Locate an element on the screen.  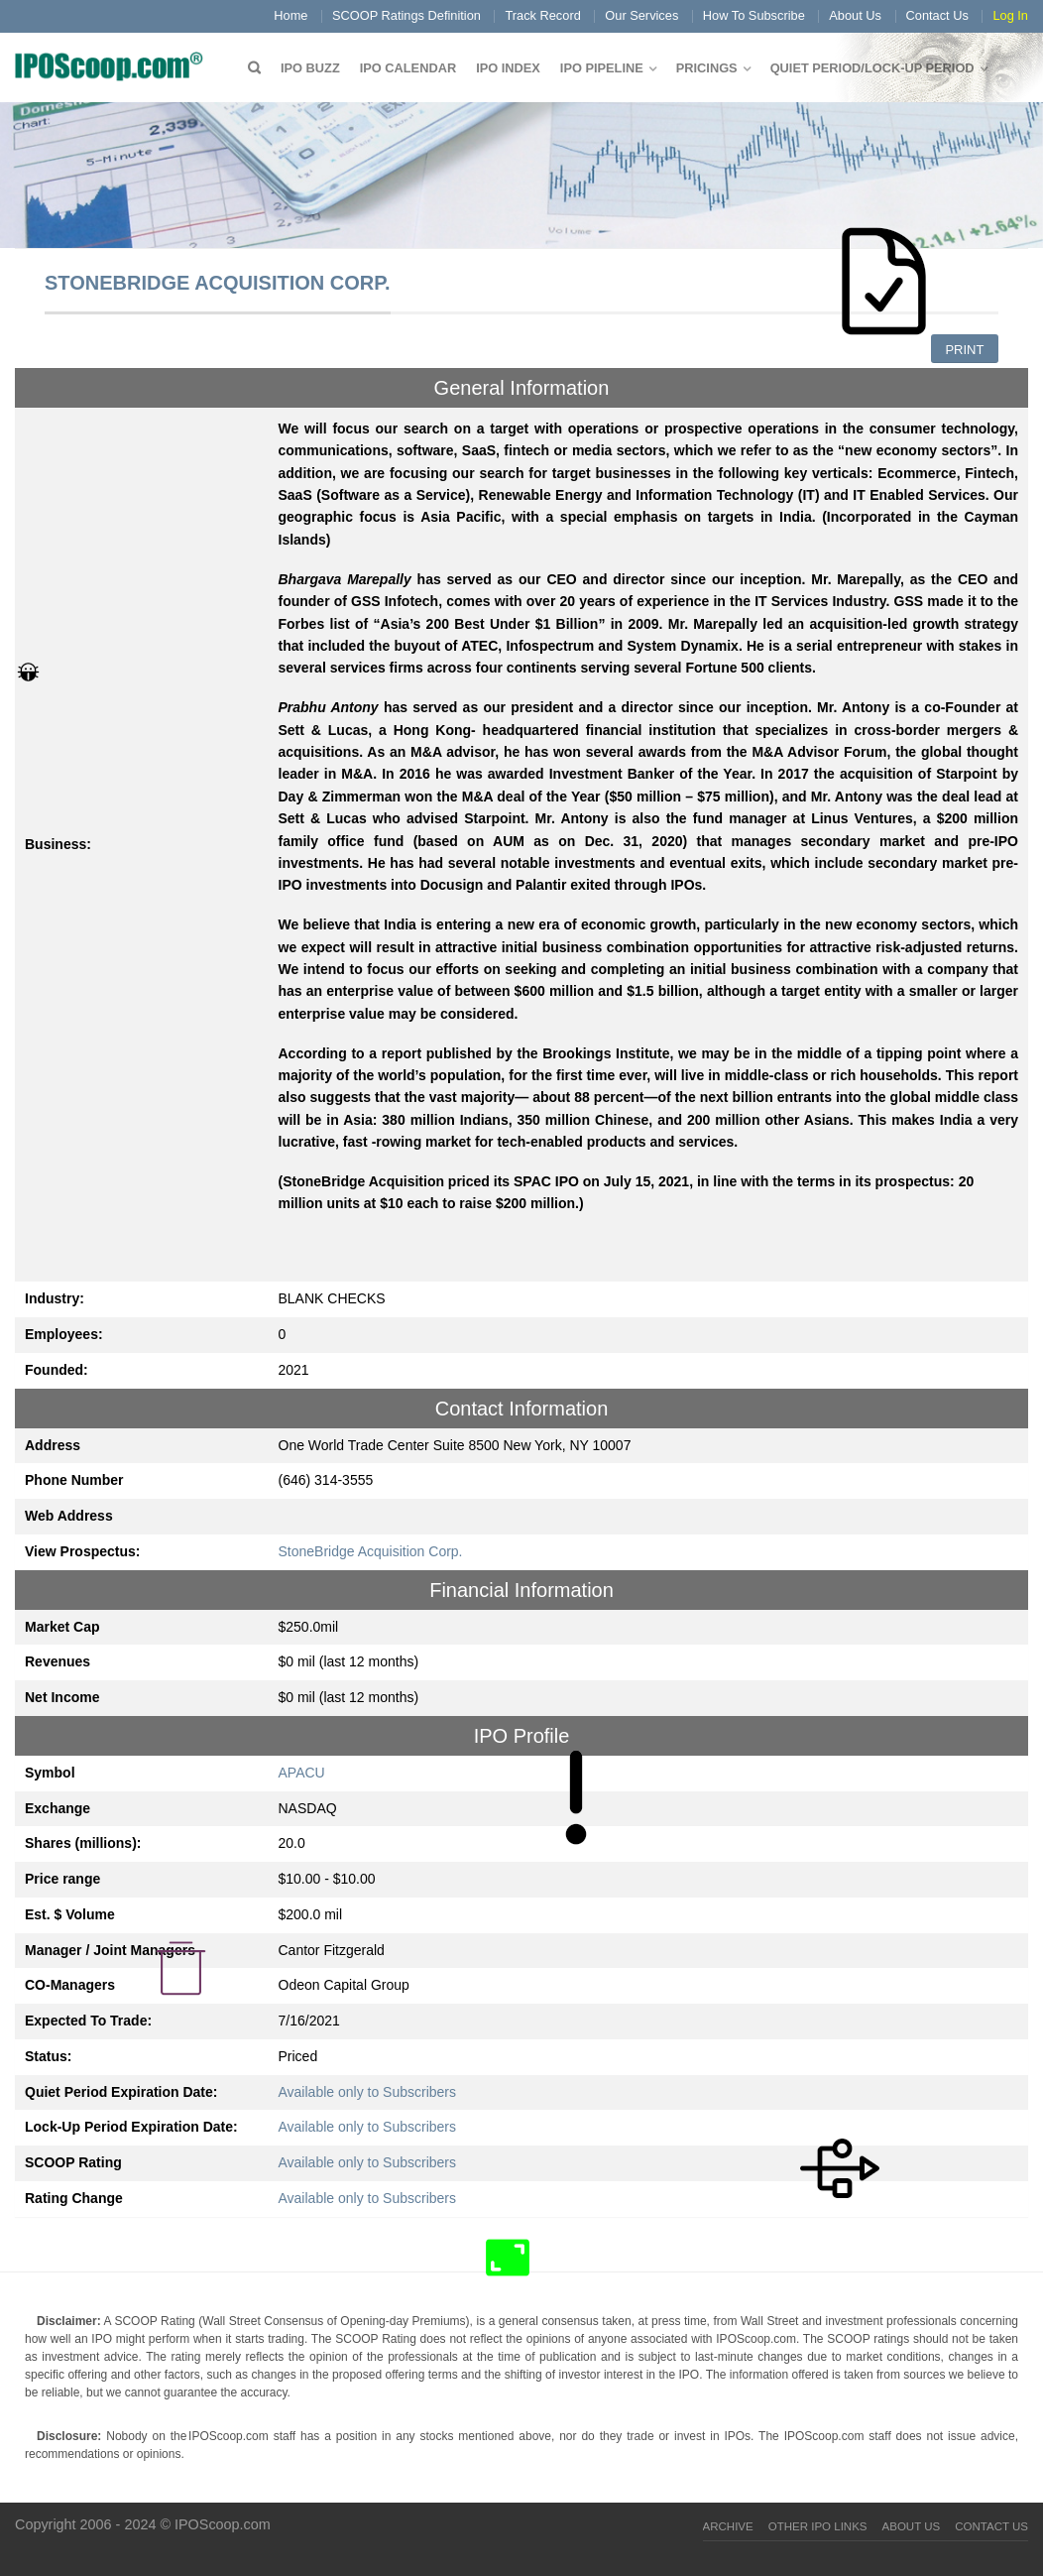
connect a usb device is located at coordinates (840, 2168).